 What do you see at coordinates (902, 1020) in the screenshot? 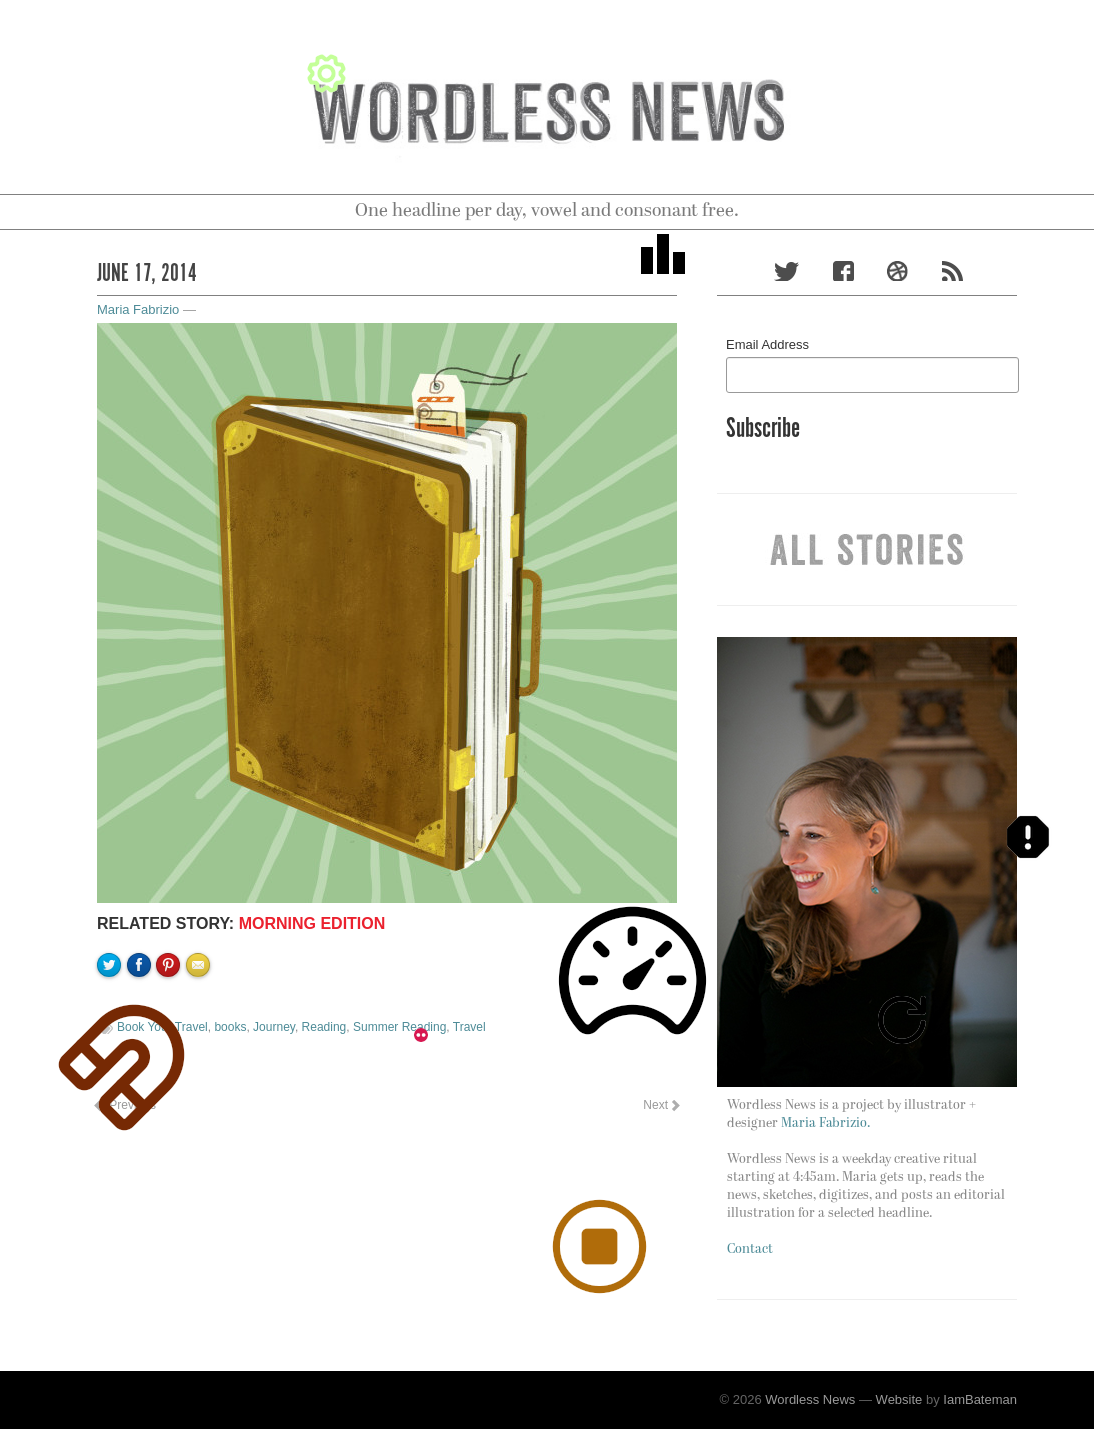
I see `refresh the current page or content` at bounding box center [902, 1020].